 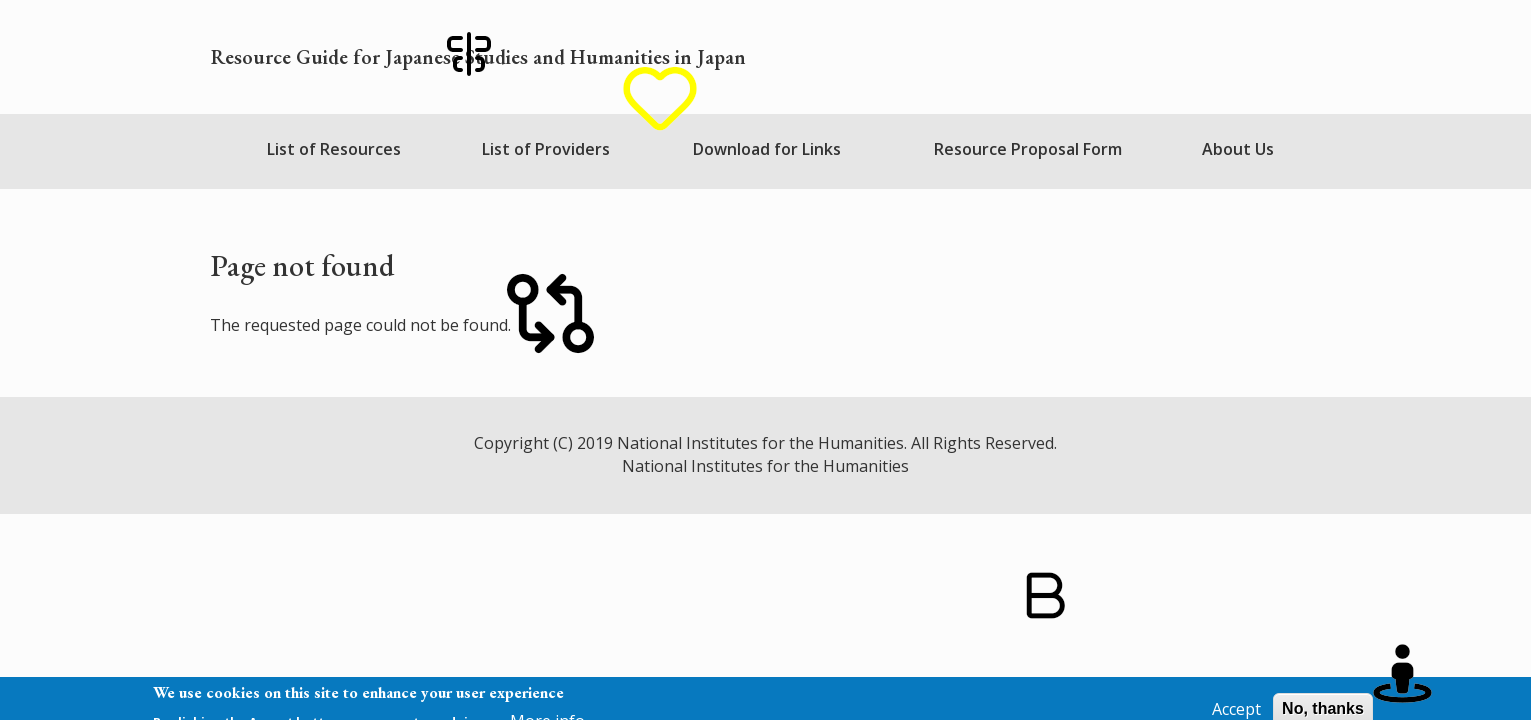 I want to click on add item to favorites, so click(x=660, y=97).